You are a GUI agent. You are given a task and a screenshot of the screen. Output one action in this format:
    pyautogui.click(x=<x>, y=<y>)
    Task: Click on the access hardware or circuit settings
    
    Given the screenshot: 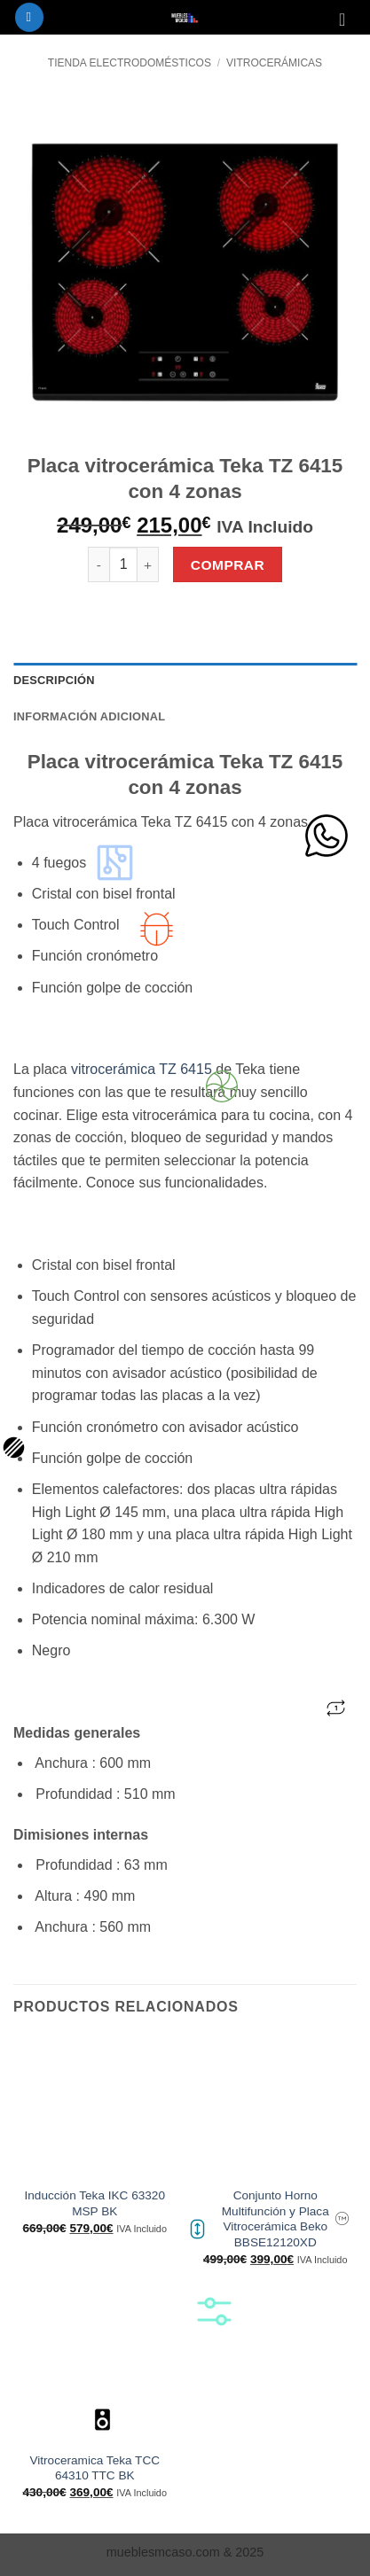 What is the action you would take?
    pyautogui.click(x=114, y=862)
    